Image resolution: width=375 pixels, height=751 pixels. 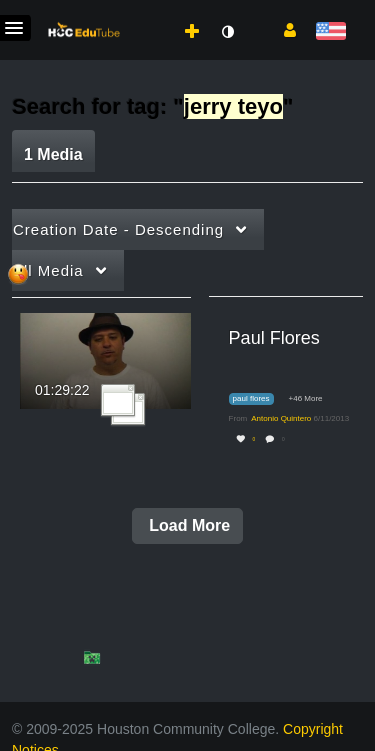 What do you see at coordinates (123, 405) in the screenshot?
I see `access window management settings` at bounding box center [123, 405].